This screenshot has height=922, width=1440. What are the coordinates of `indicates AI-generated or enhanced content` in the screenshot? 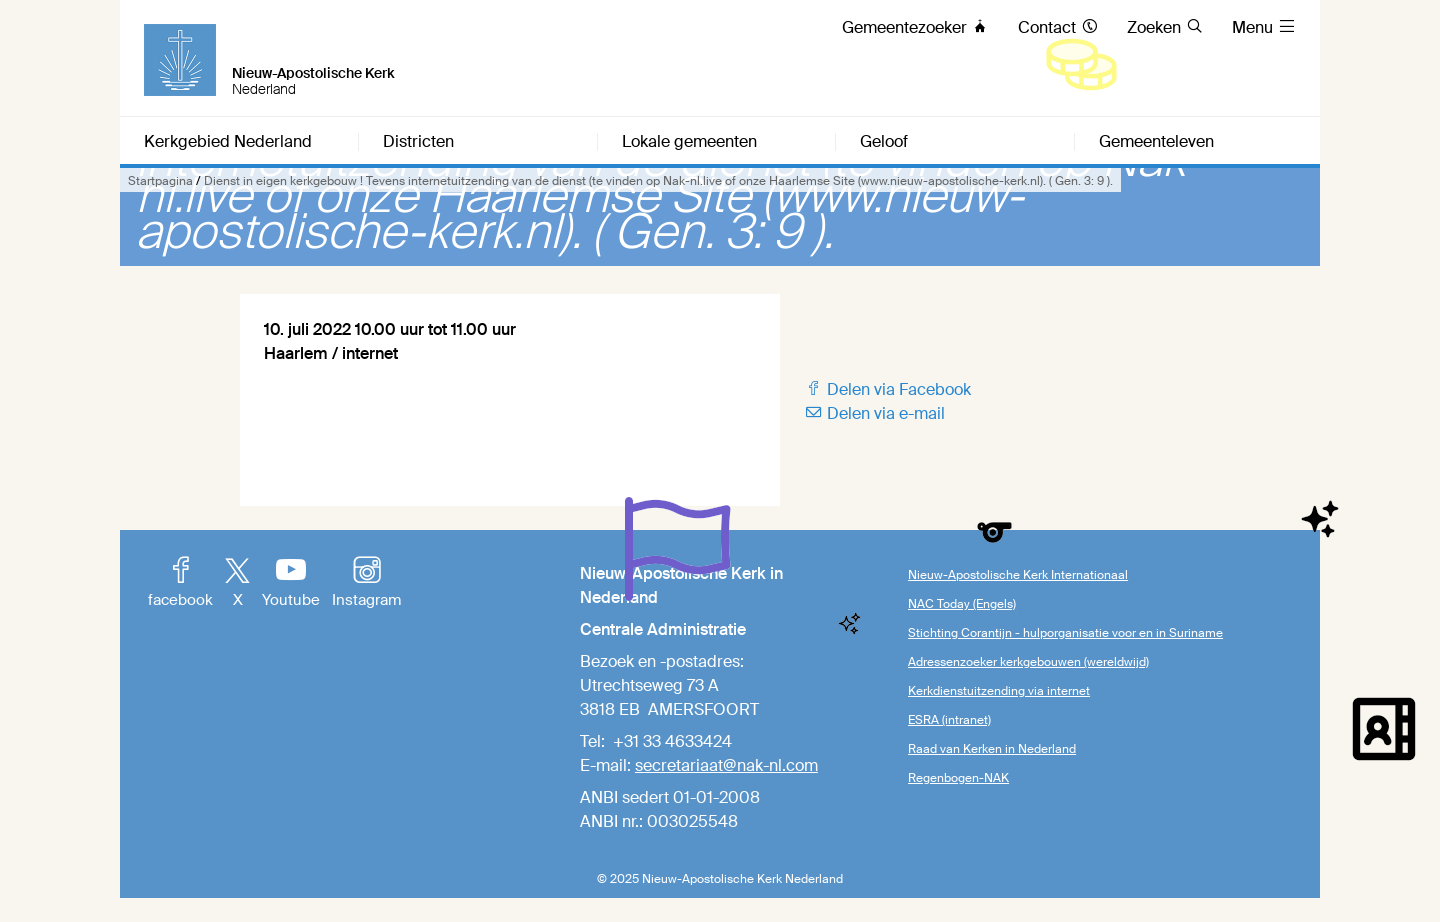 It's located at (1320, 519).